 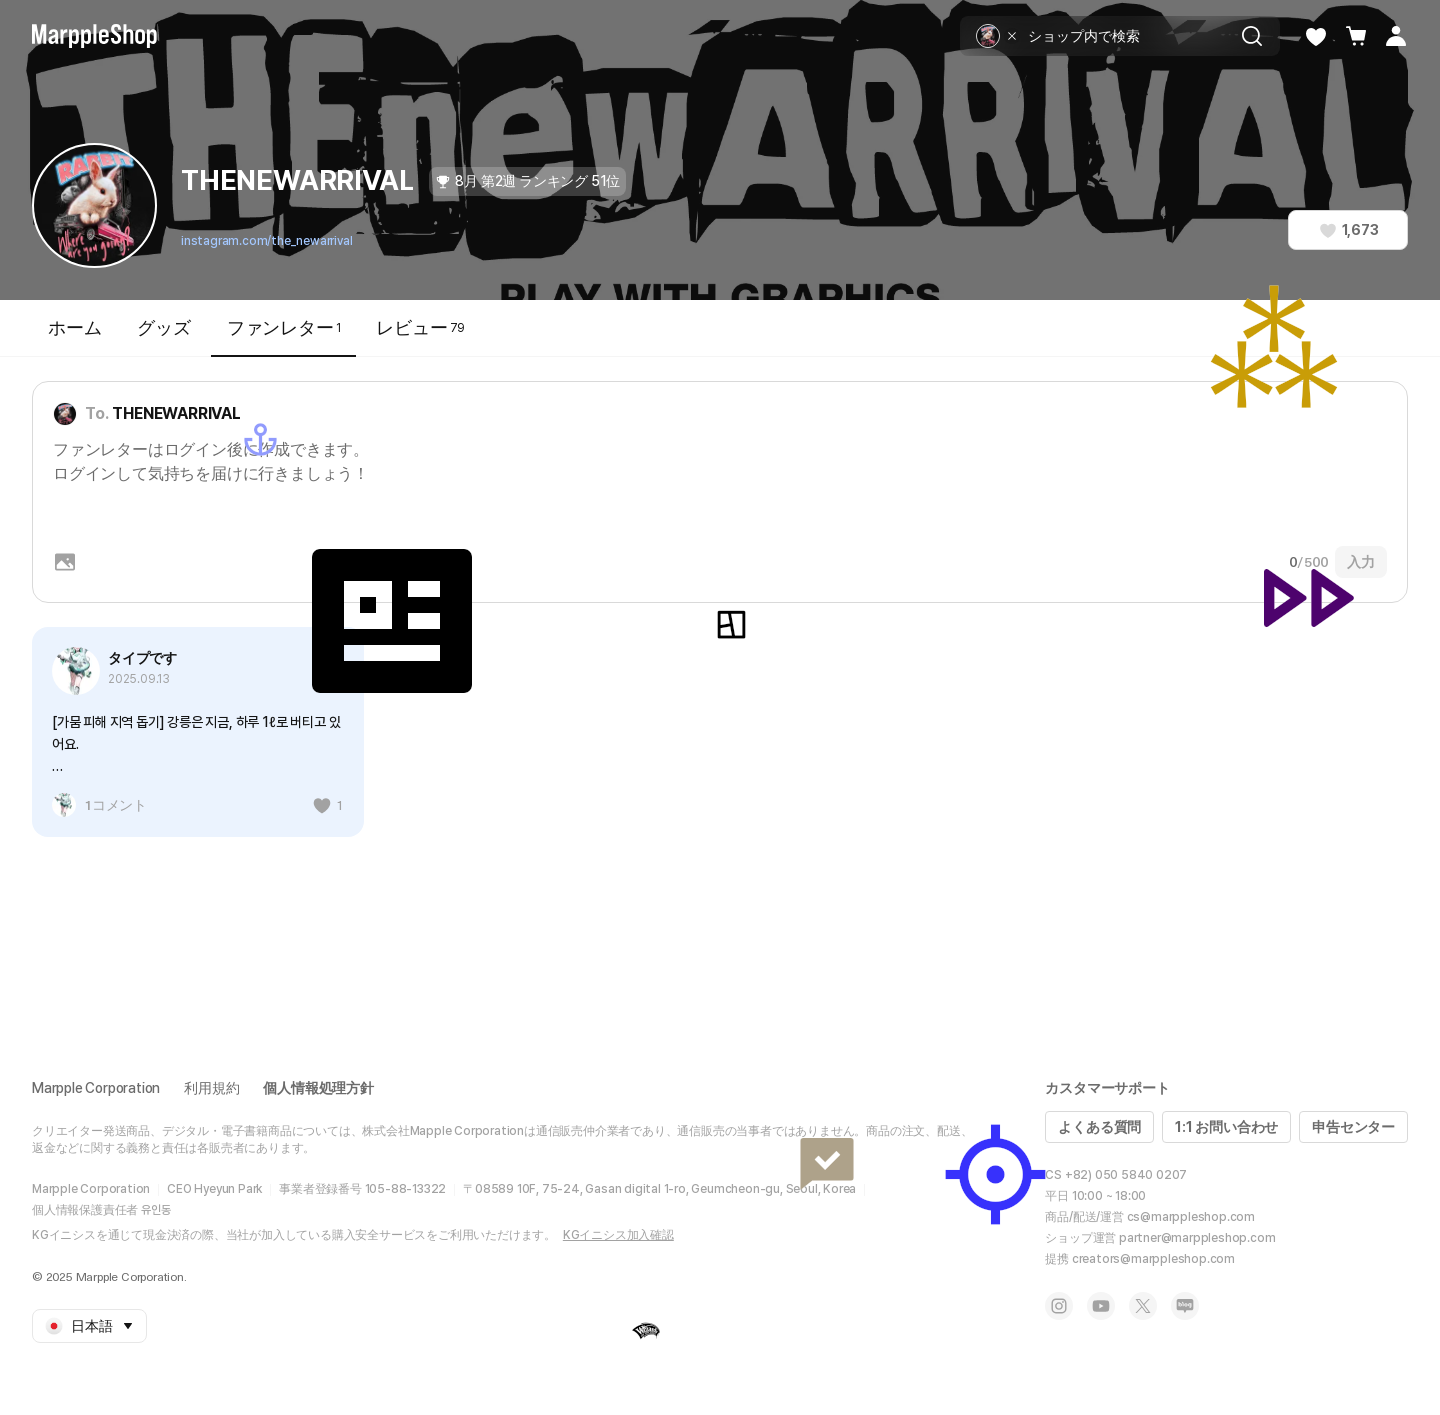 I want to click on connect to the fediverse, so click(x=1274, y=349).